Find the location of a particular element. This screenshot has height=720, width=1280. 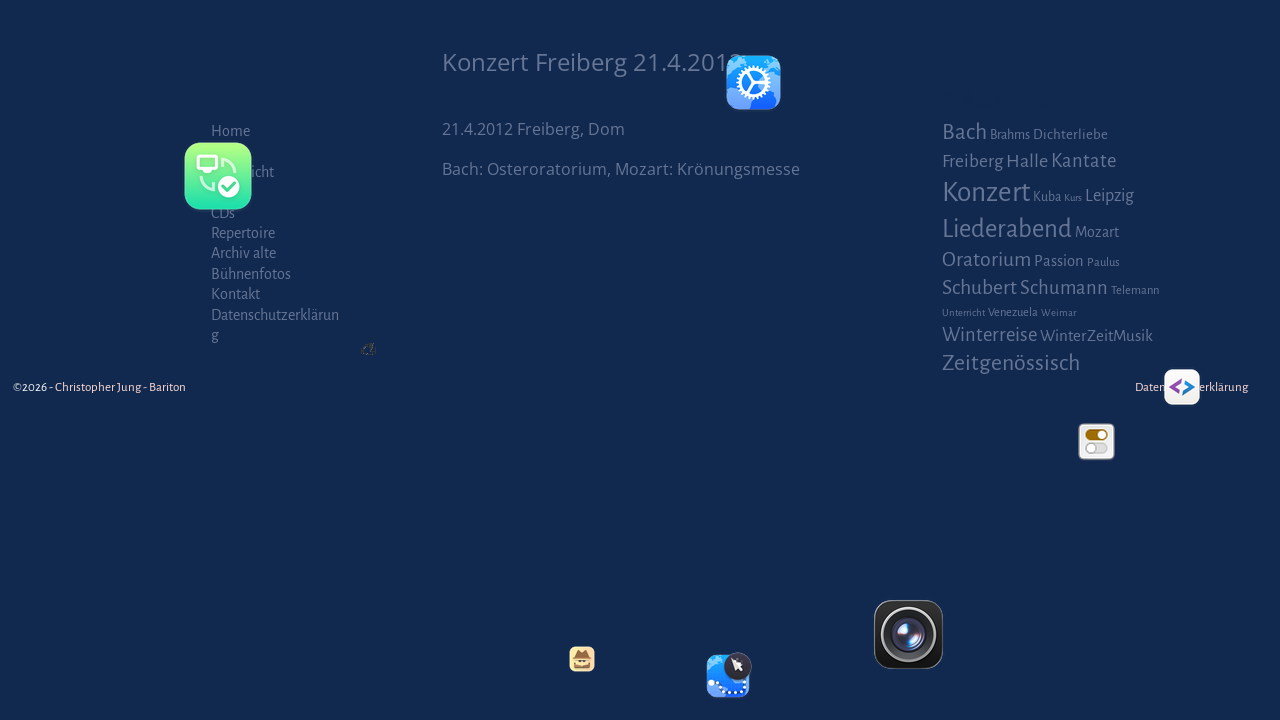

open d-spy application for debugging d-bus is located at coordinates (582, 659).